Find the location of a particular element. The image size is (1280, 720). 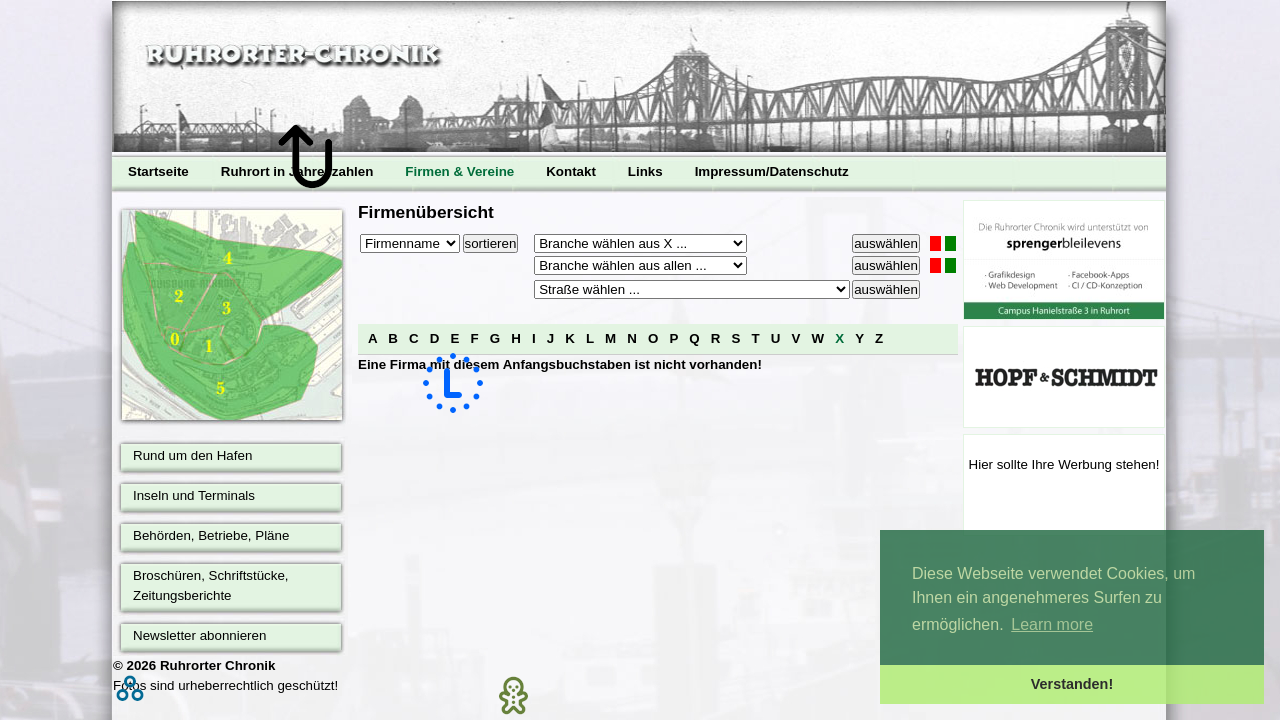

access holiday or seasonal content is located at coordinates (513, 695).